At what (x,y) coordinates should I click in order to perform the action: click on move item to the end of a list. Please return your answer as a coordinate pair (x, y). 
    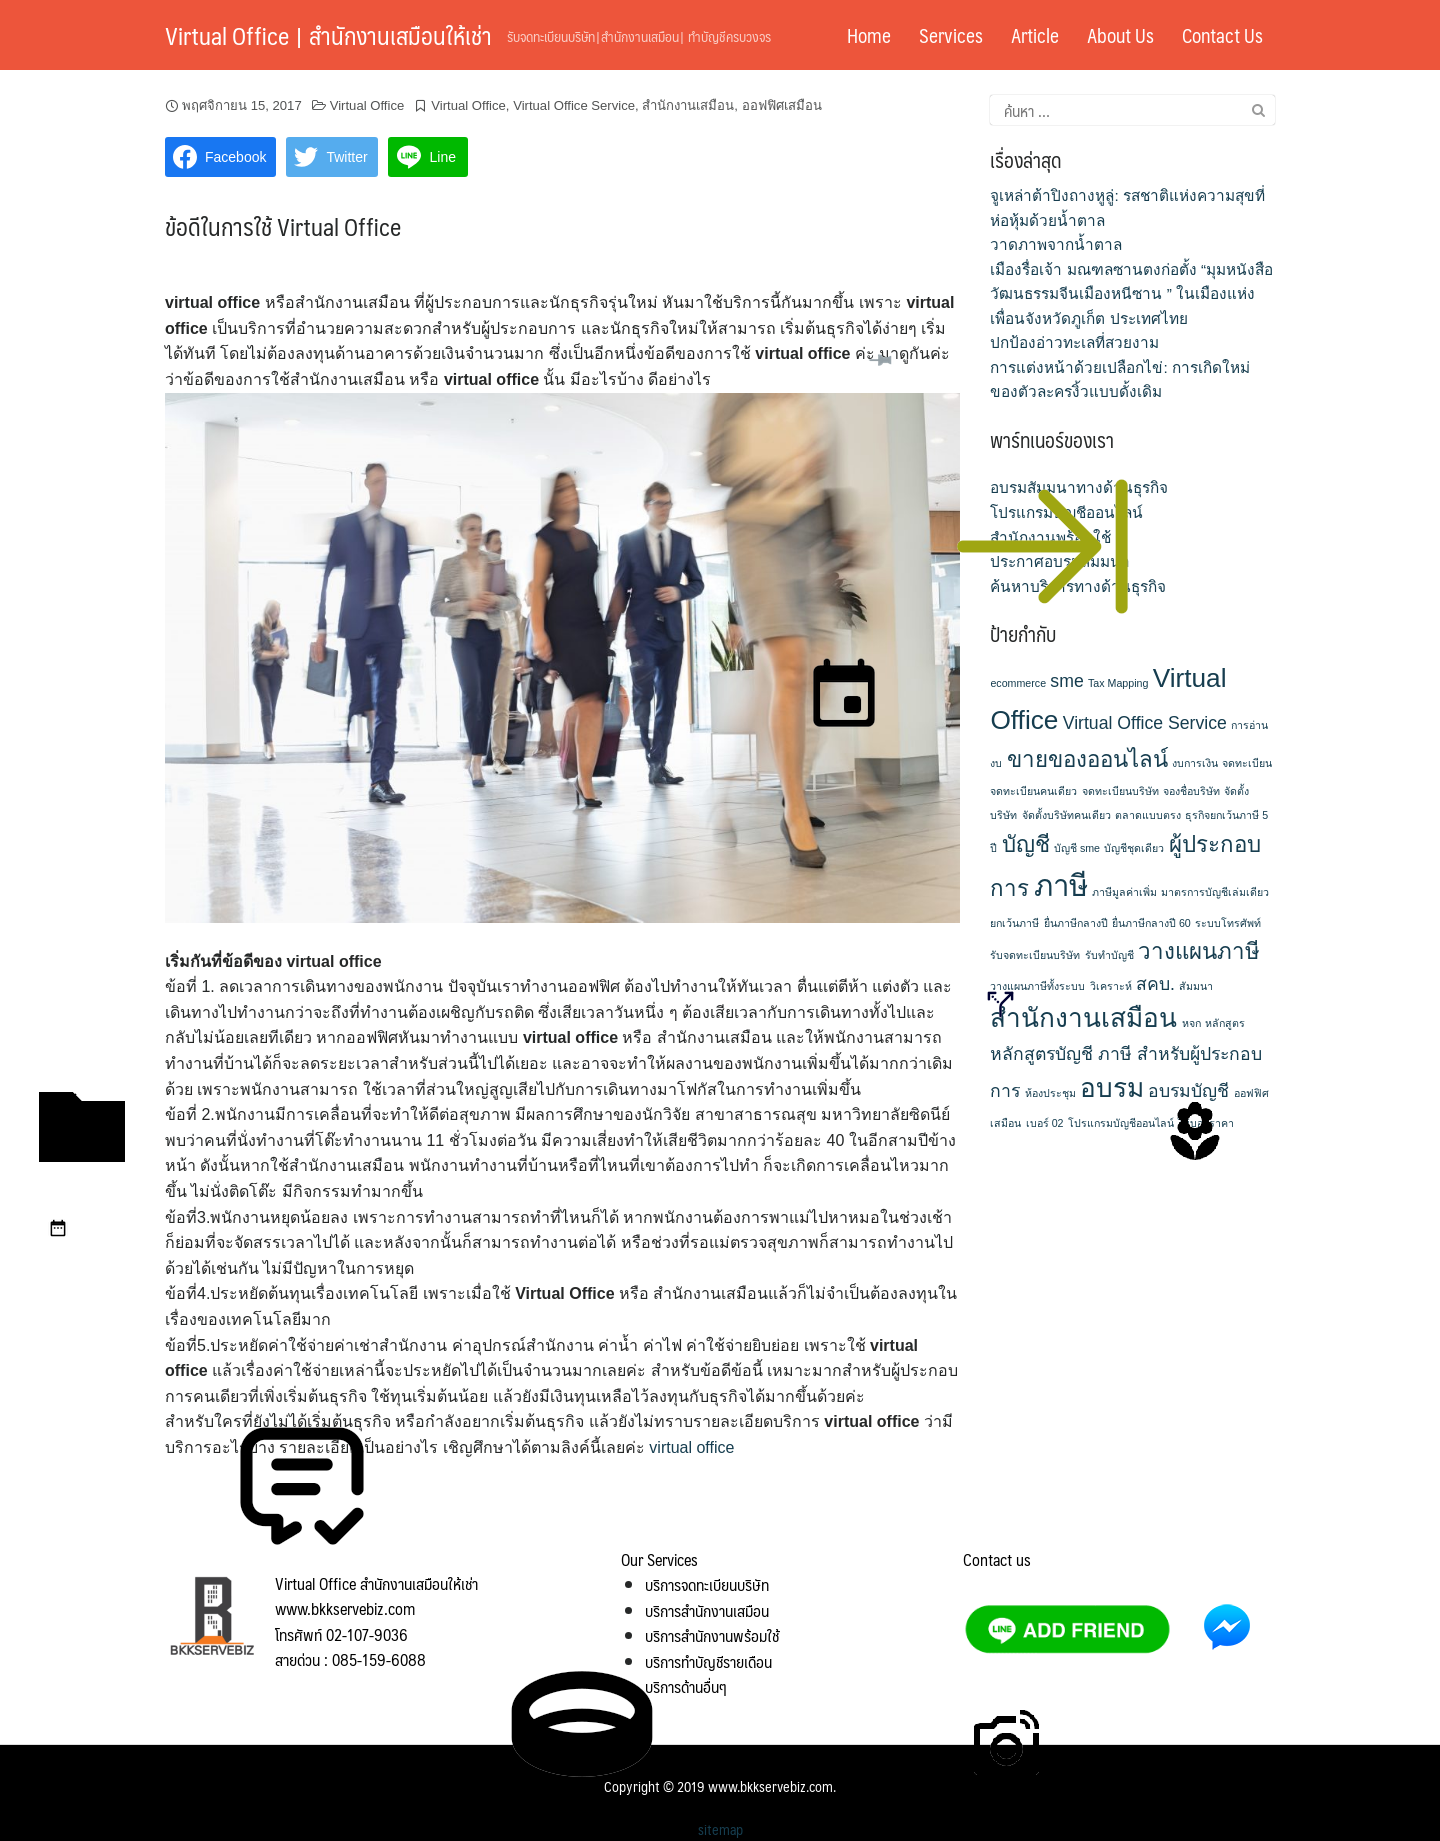
    Looking at the image, I should click on (1046, 546).